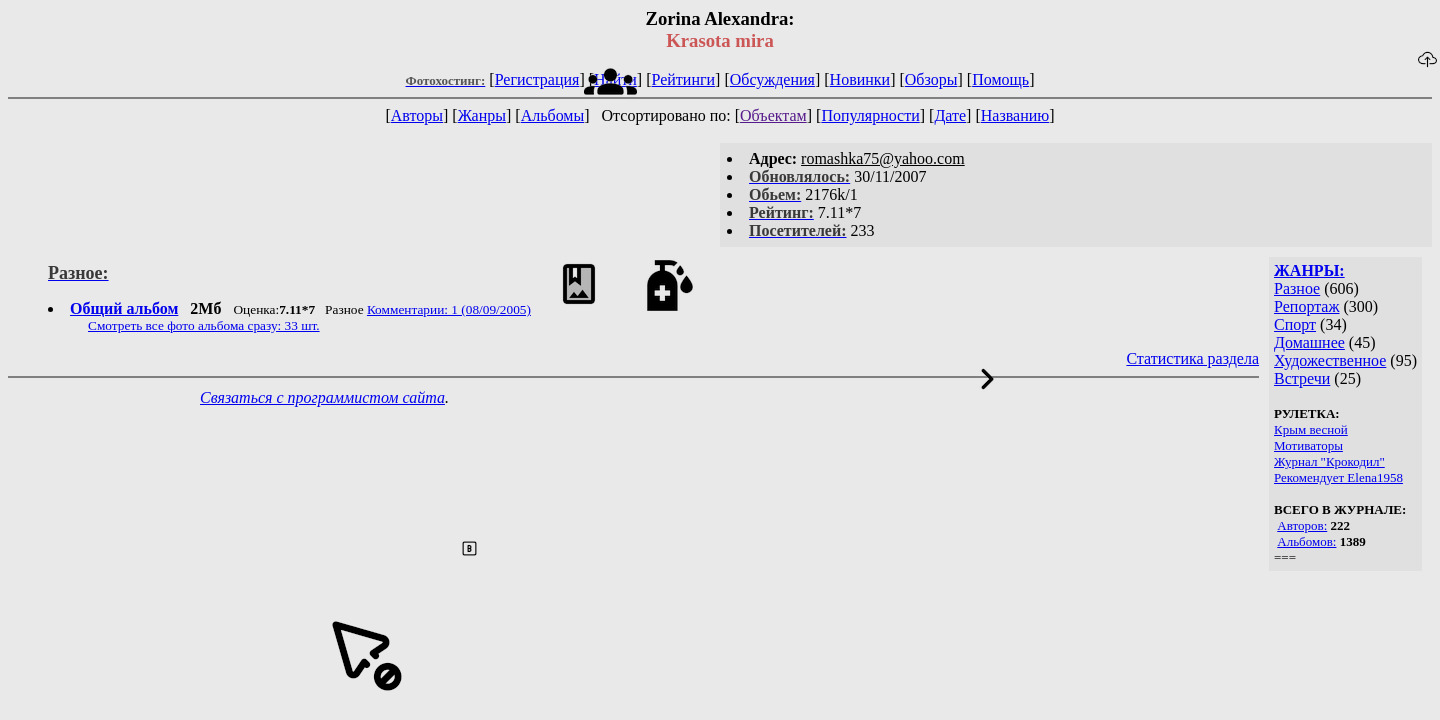 This screenshot has width=1440, height=720. Describe the element at coordinates (1427, 59) in the screenshot. I see `upload a file to cloud storage` at that location.